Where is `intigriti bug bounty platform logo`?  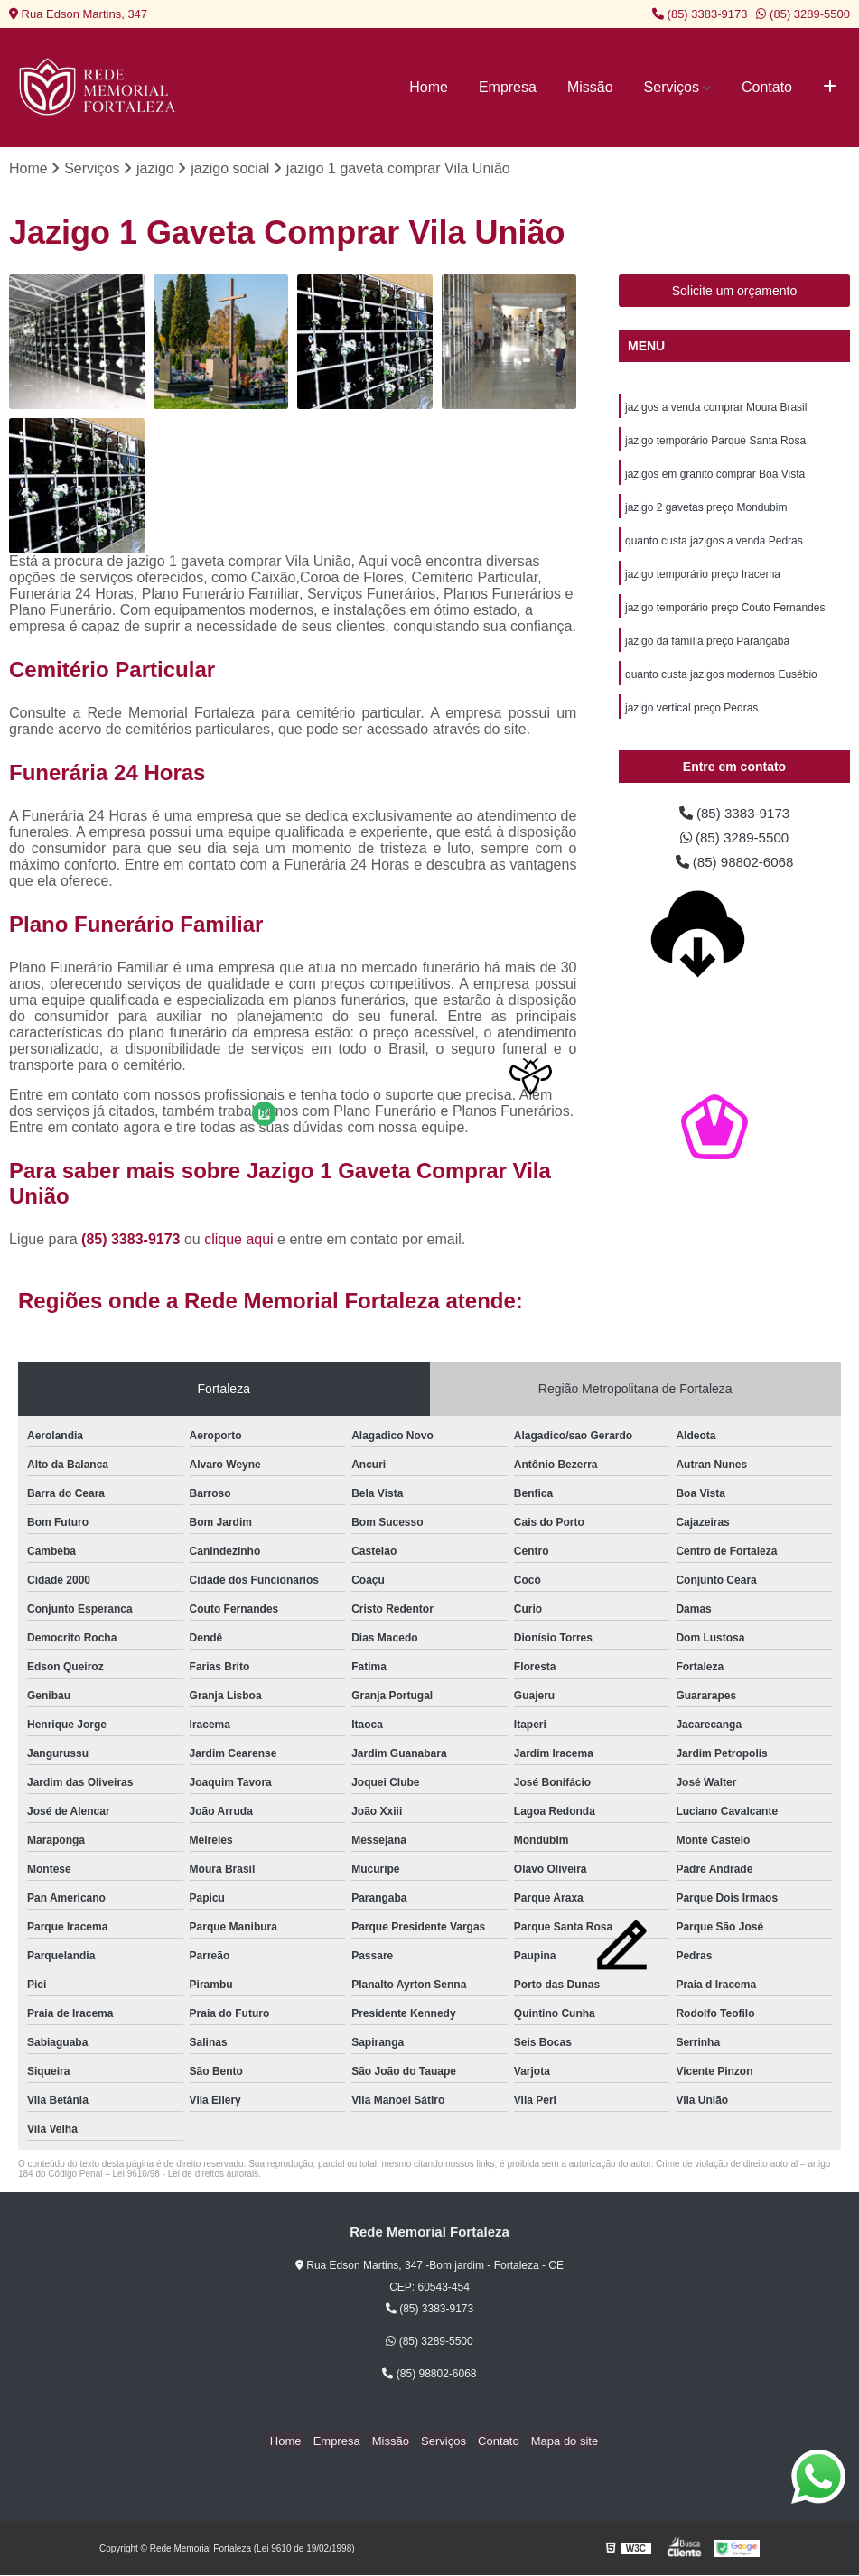
intigriti bug bounty platform logo is located at coordinates (530, 1076).